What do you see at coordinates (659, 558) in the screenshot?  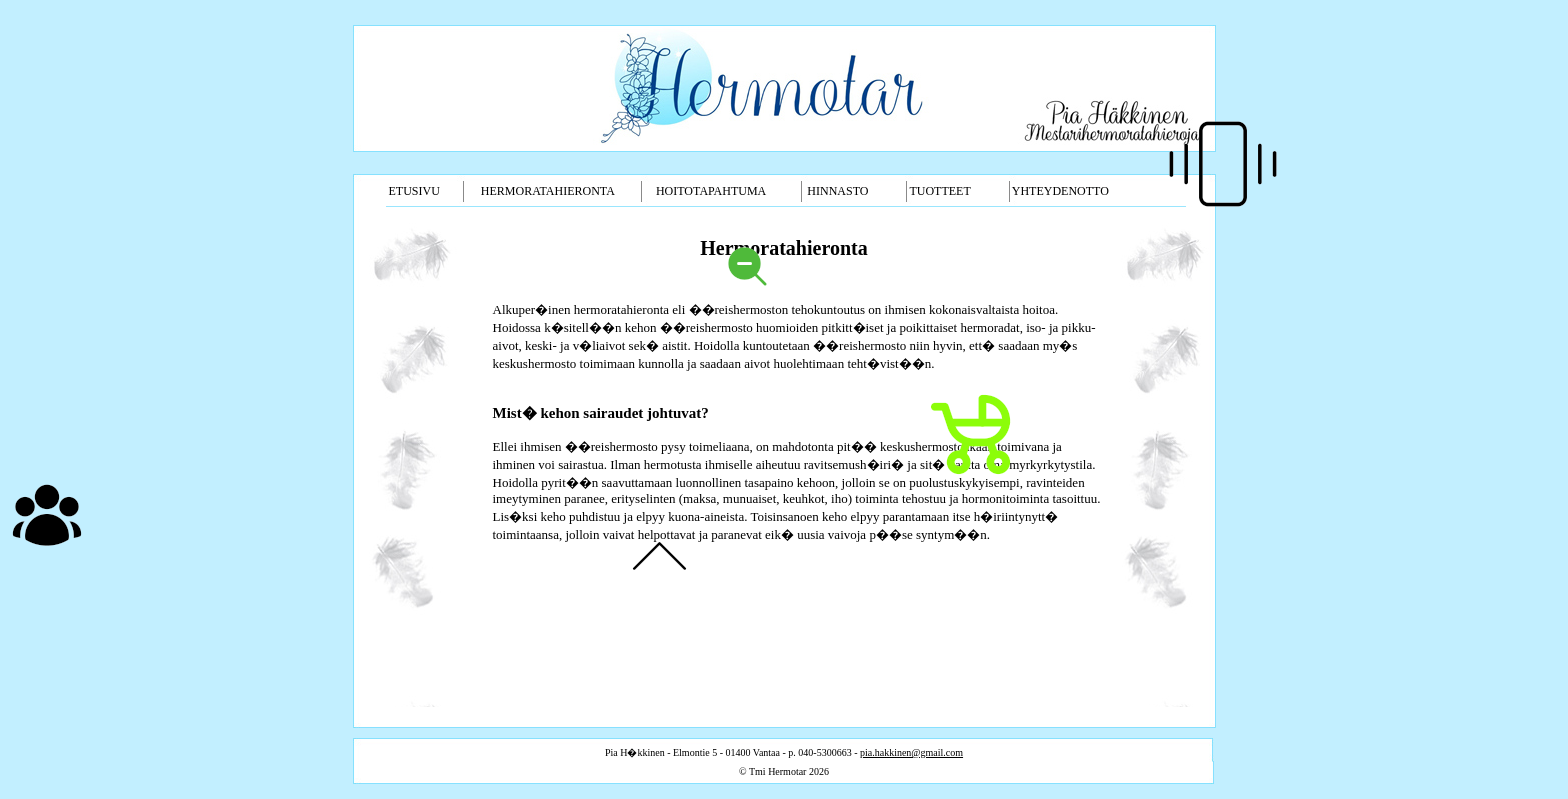 I see `collapse an expanded section` at bounding box center [659, 558].